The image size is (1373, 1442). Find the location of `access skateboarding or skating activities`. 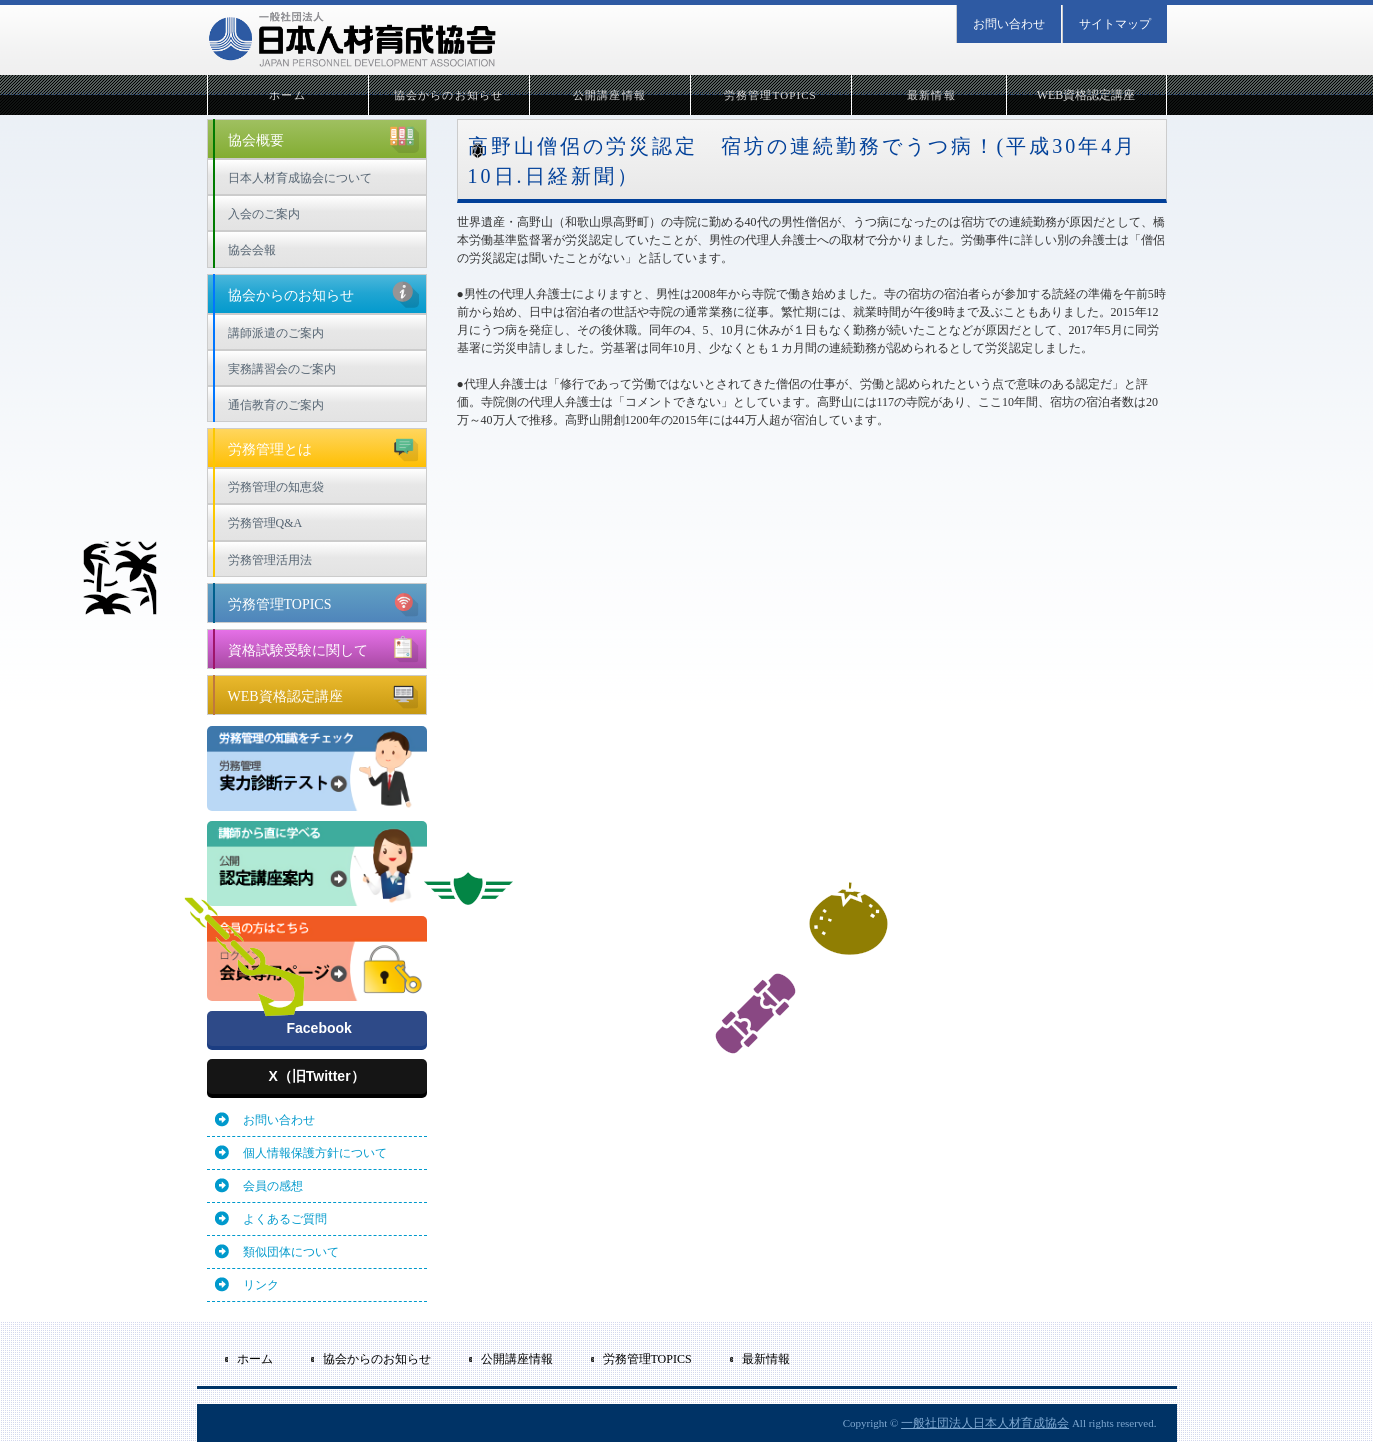

access skateboarding or skating activities is located at coordinates (755, 1013).